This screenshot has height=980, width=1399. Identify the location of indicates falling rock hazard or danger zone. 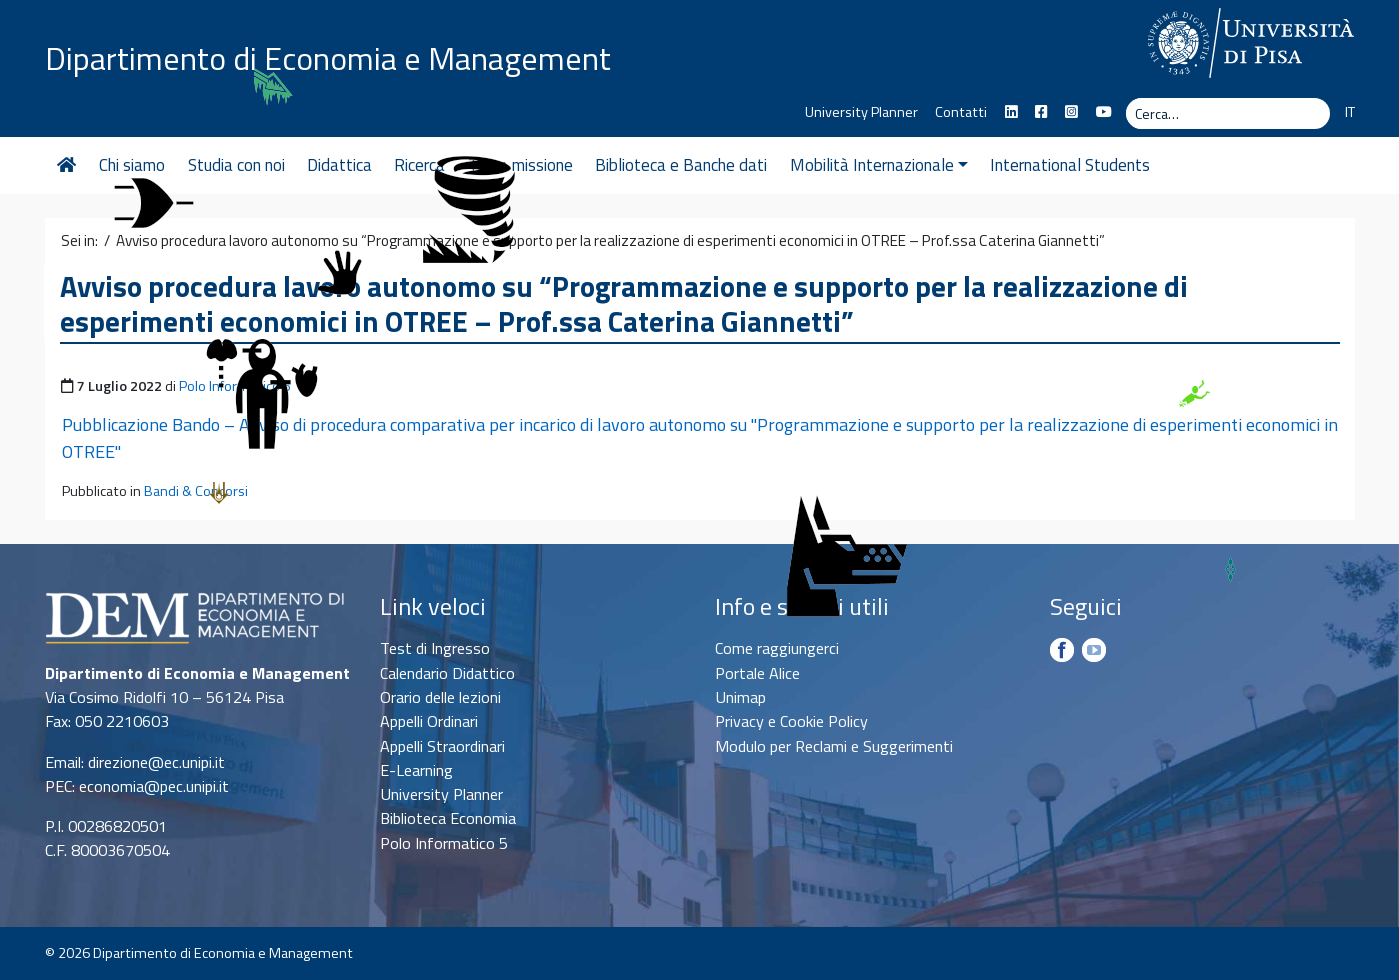
(219, 493).